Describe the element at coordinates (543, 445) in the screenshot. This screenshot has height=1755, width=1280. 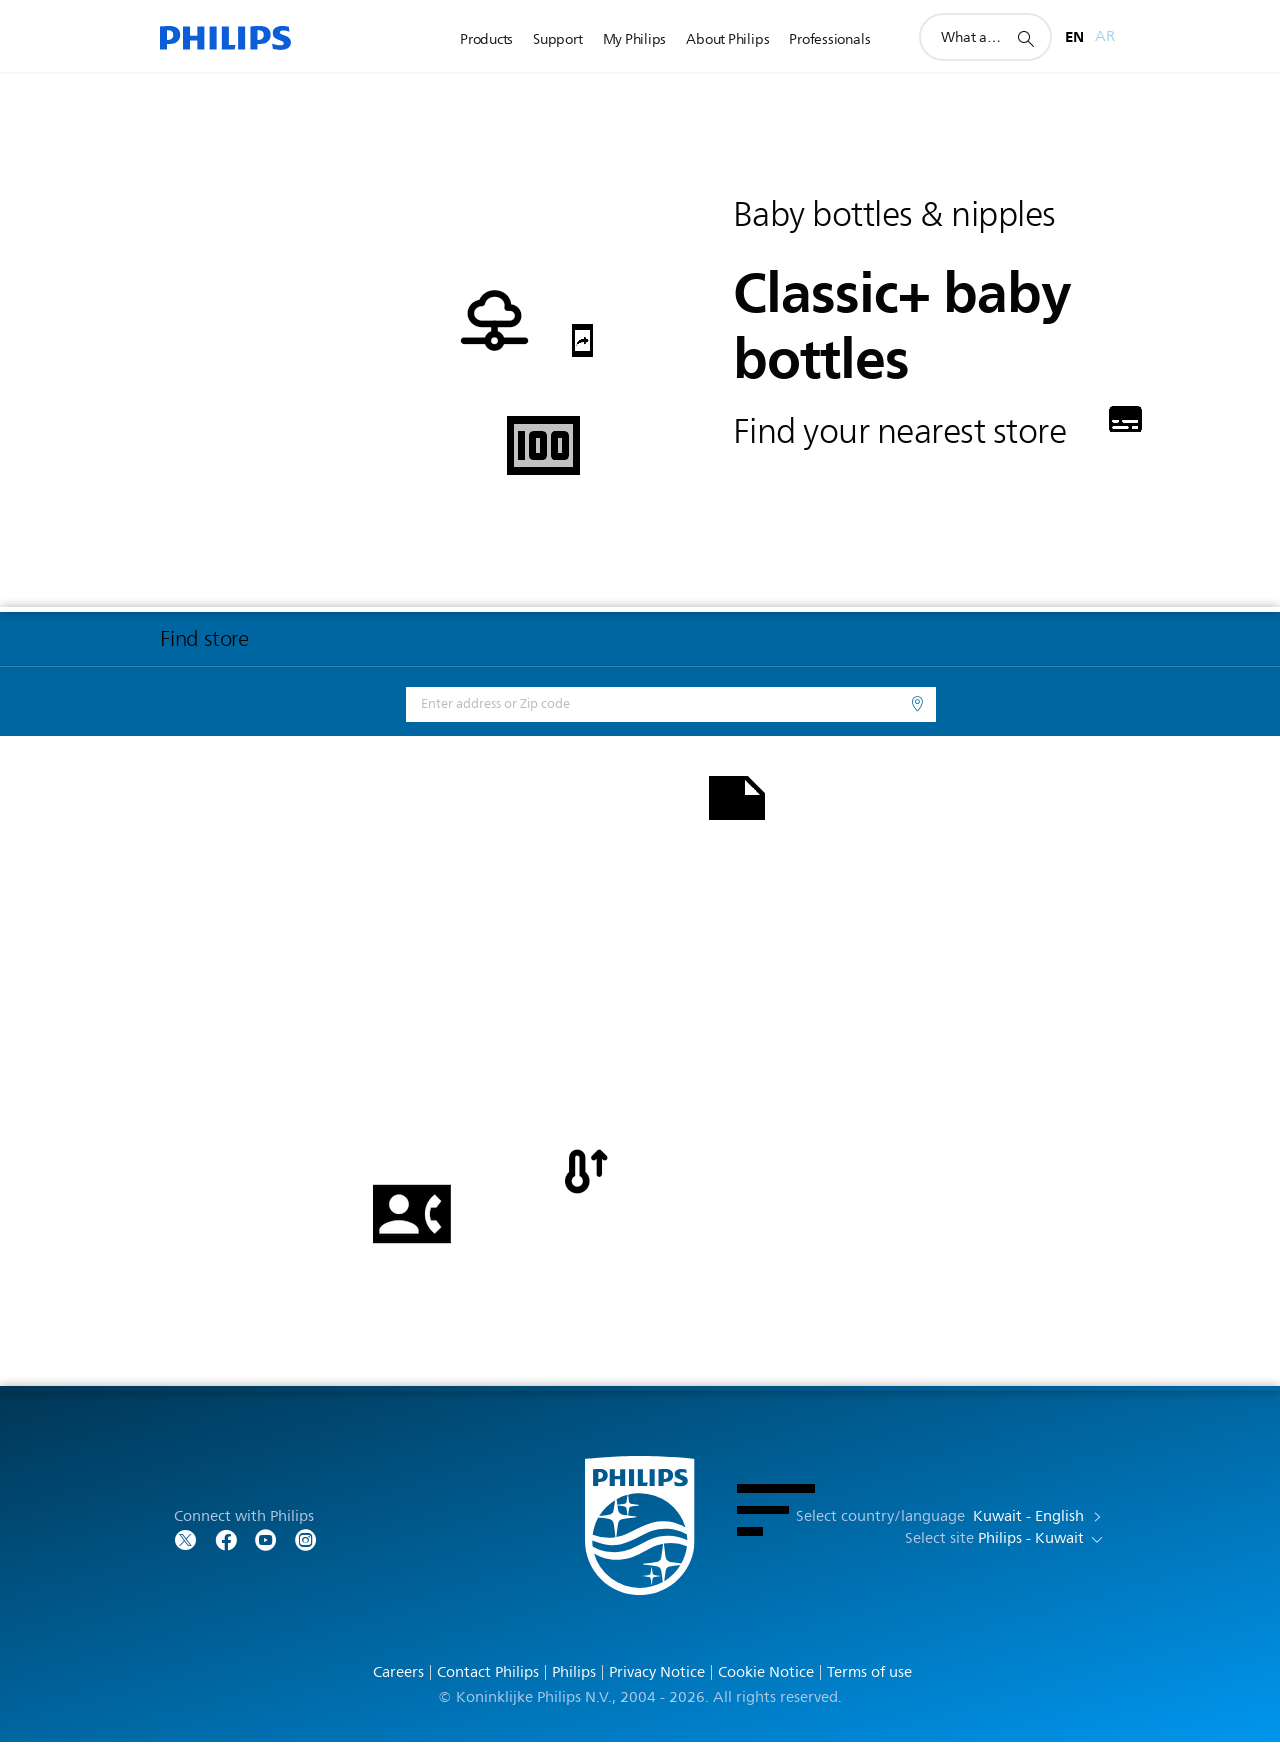
I see `view currency or money-related features` at that location.